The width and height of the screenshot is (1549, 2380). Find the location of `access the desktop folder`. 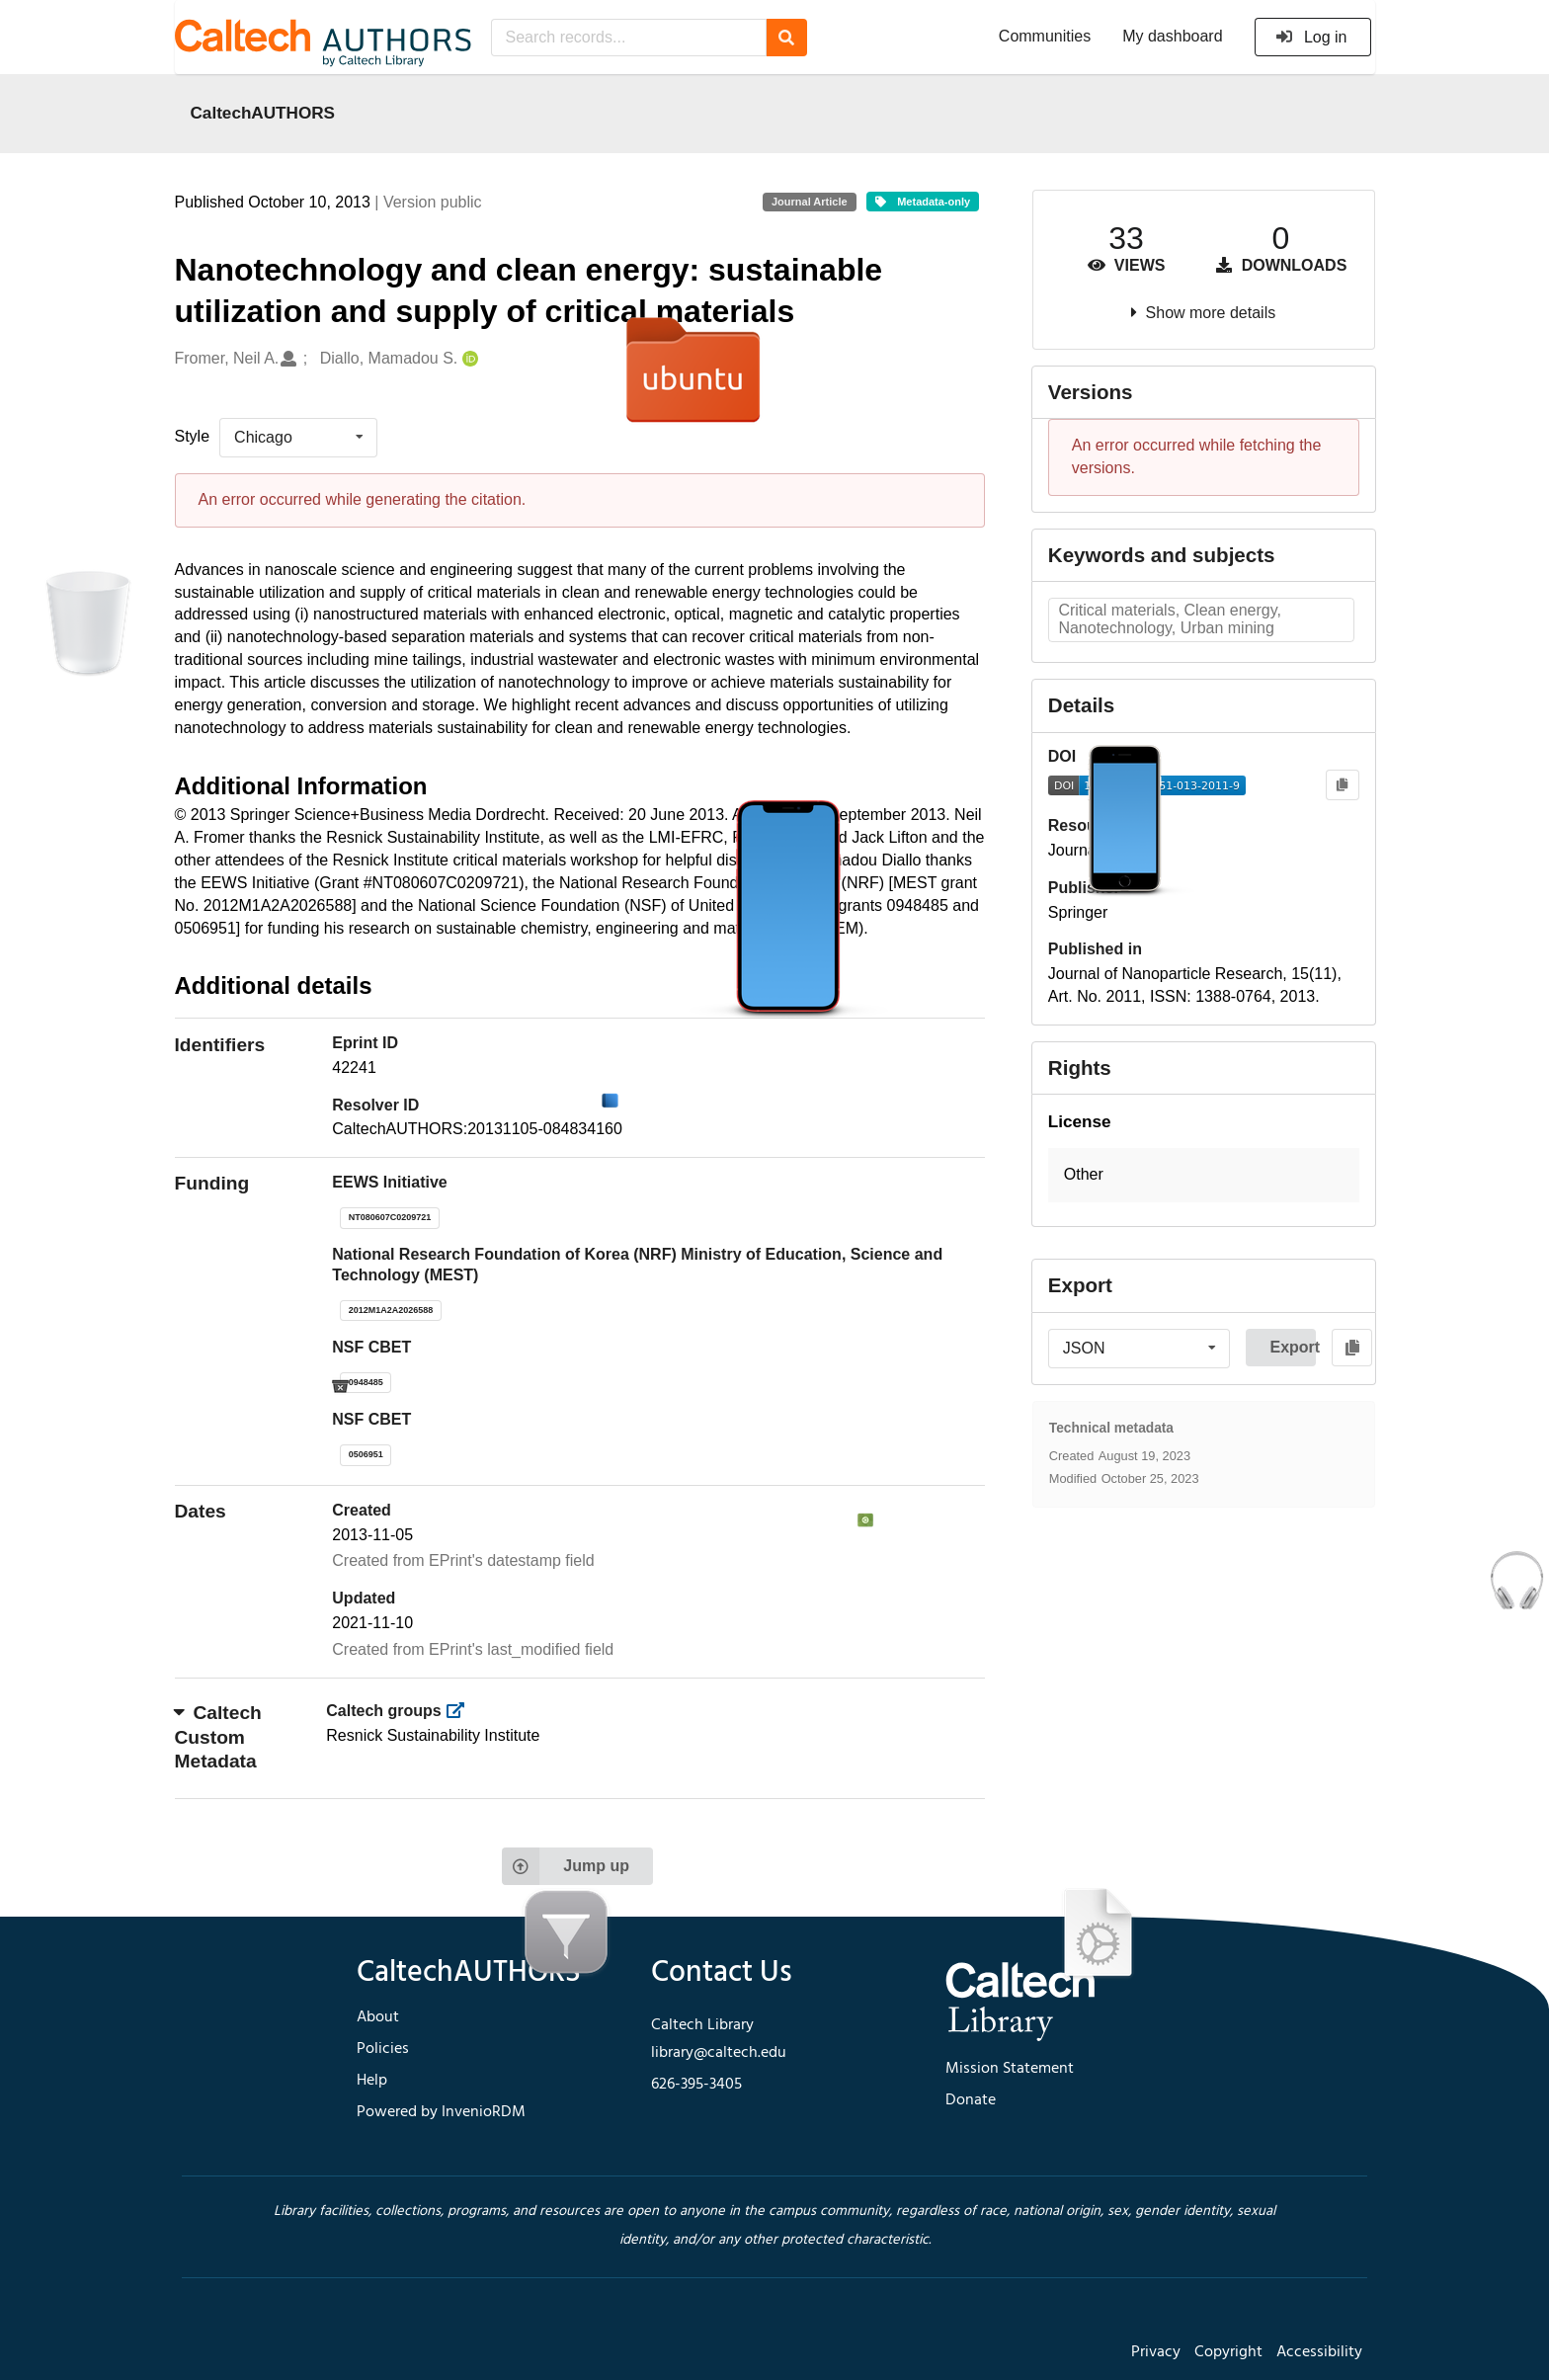

access the desktop folder is located at coordinates (610, 1100).